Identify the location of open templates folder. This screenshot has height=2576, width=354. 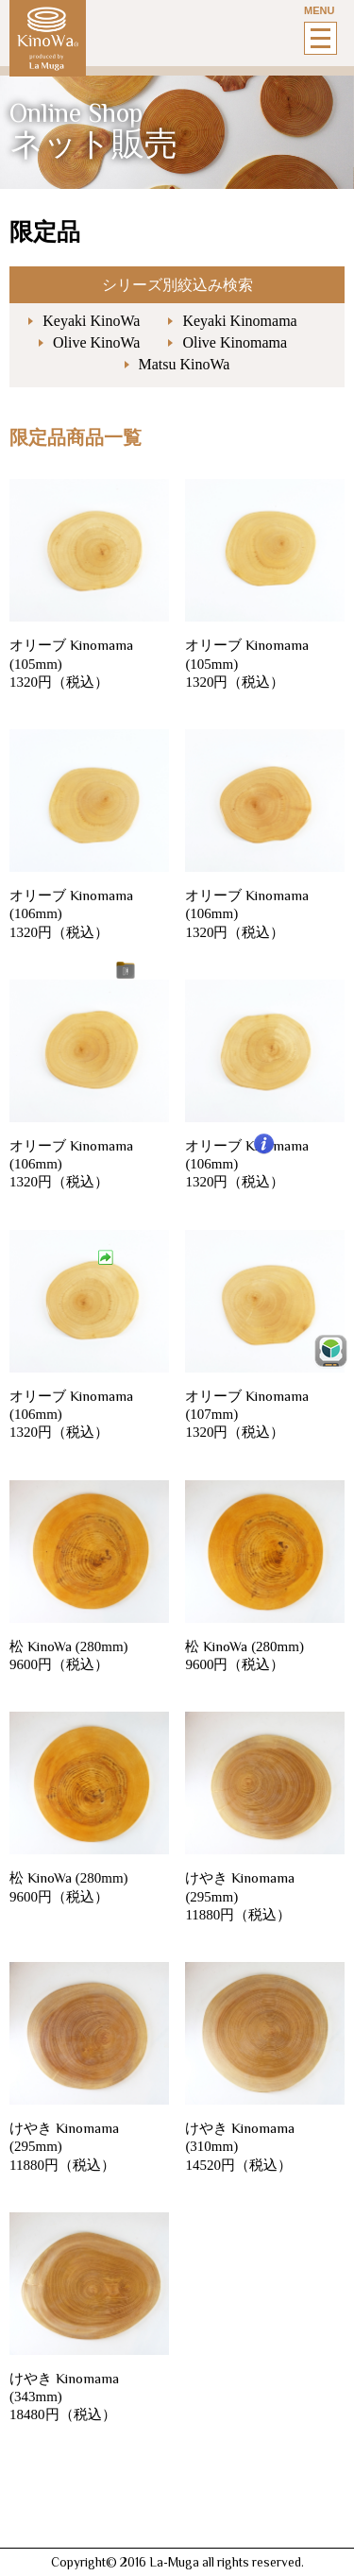
(126, 970).